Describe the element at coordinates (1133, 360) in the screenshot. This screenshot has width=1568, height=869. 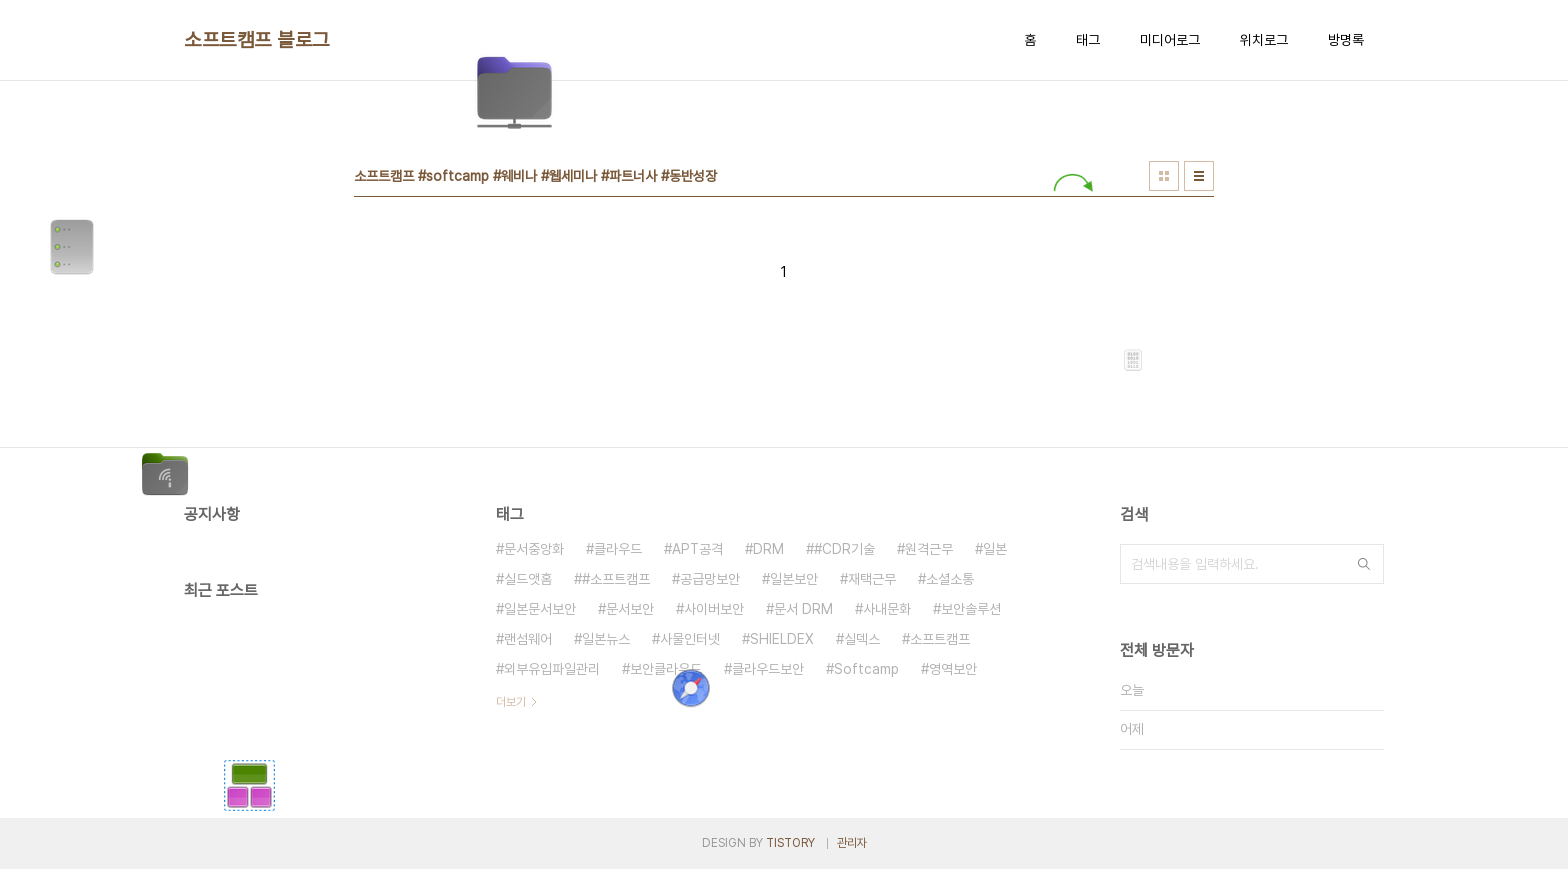
I see `indicates a binary or executable file type` at that location.